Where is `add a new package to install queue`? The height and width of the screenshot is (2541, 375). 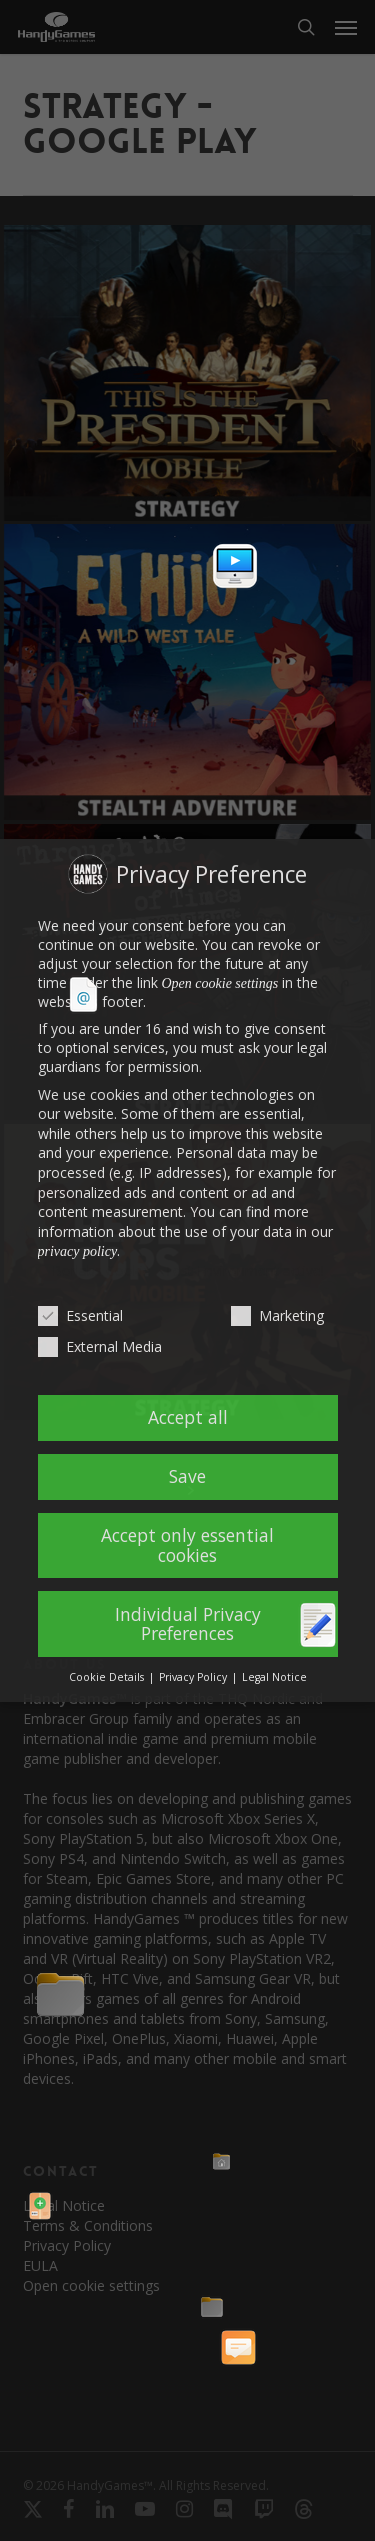
add a new package to install queue is located at coordinates (40, 2206).